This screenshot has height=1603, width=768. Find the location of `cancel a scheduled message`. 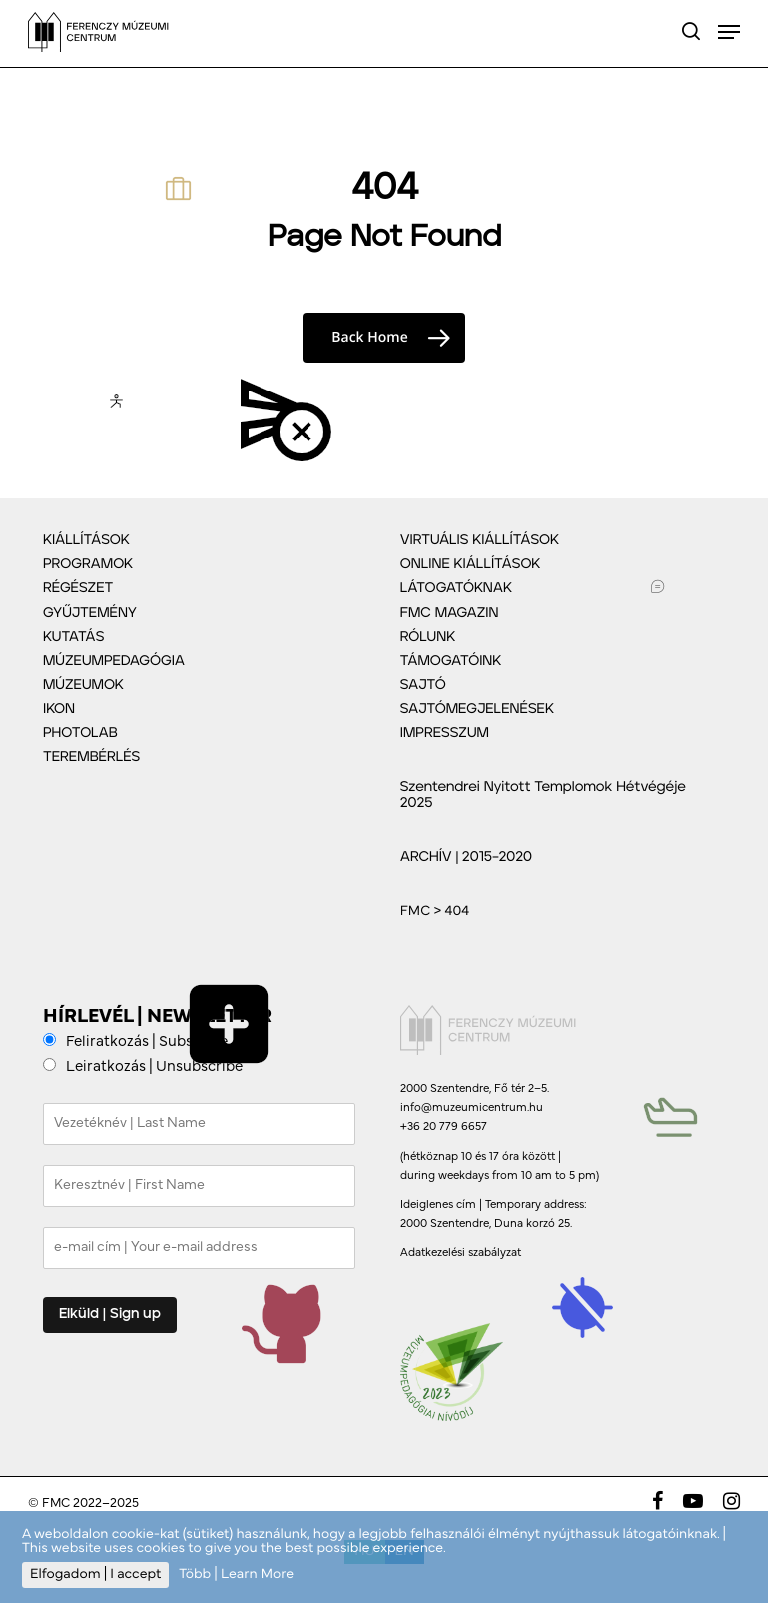

cancel a scheduled message is located at coordinates (284, 414).